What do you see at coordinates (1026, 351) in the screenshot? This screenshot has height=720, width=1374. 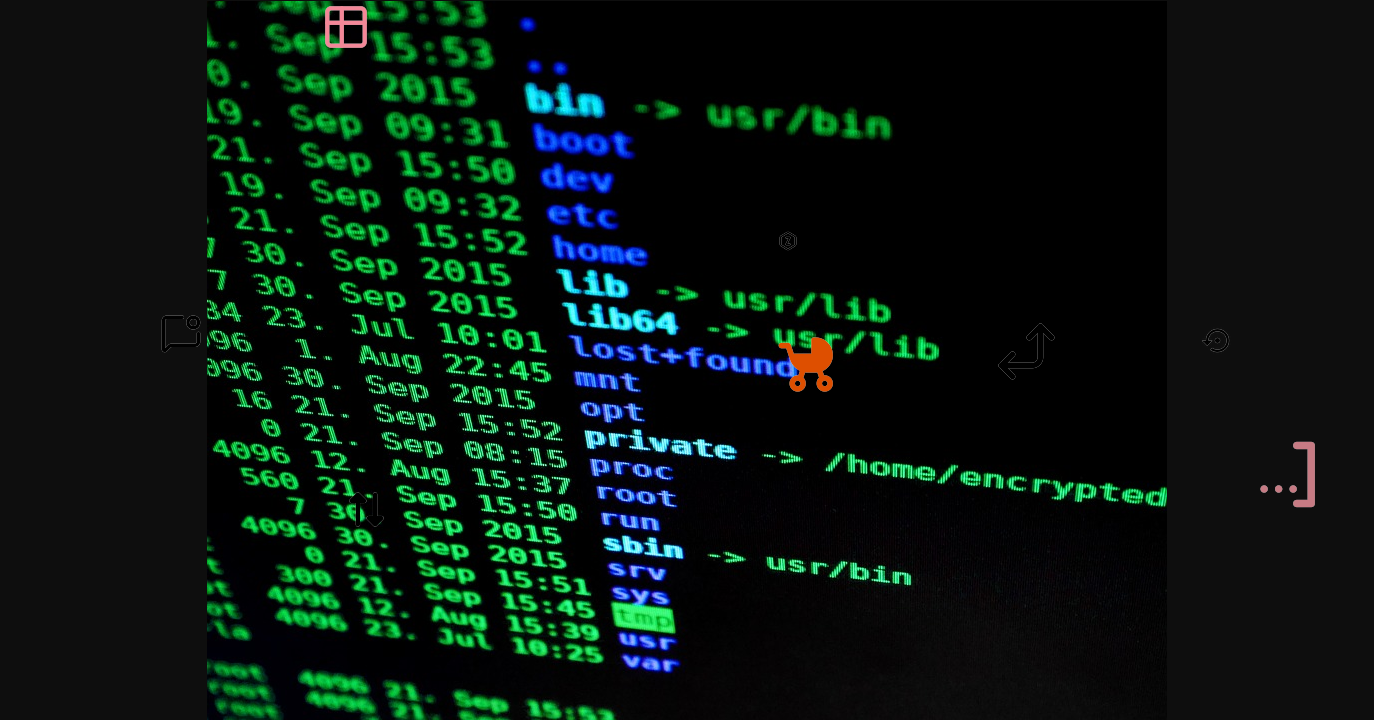 I see `move content to upper left corner` at bounding box center [1026, 351].